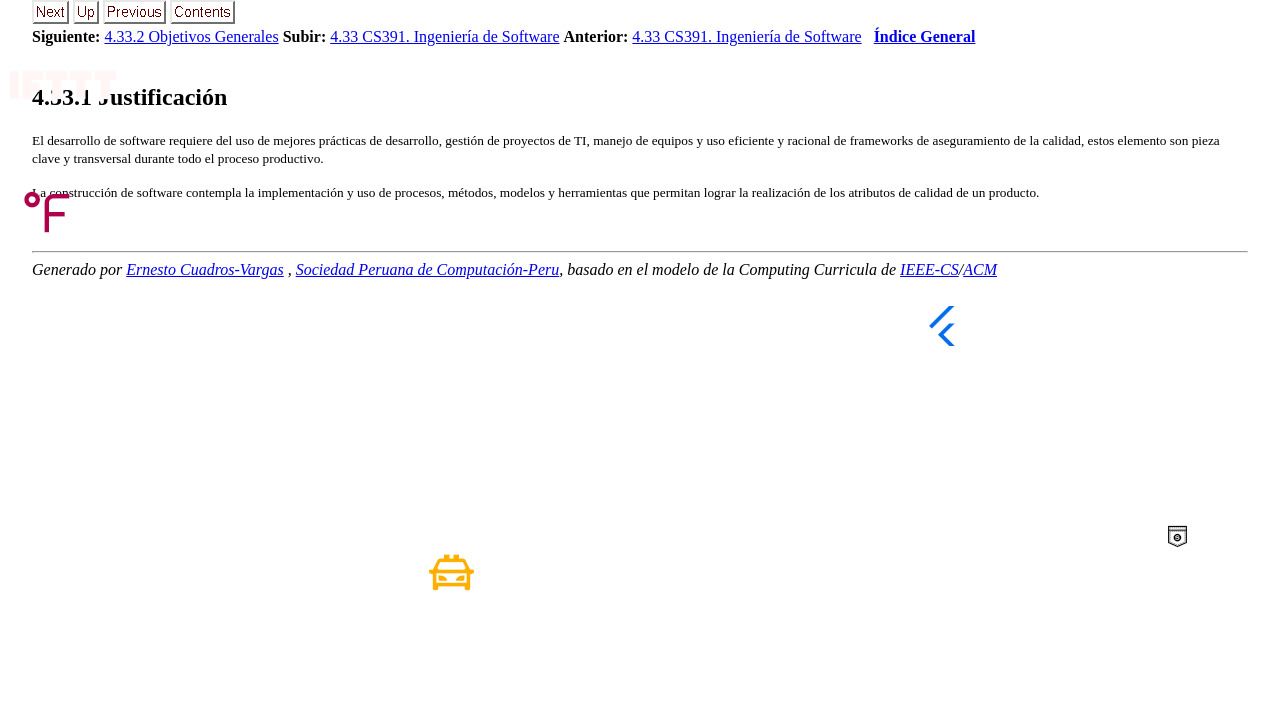  What do you see at coordinates (63, 85) in the screenshot?
I see `open IFTTT automation app` at bounding box center [63, 85].